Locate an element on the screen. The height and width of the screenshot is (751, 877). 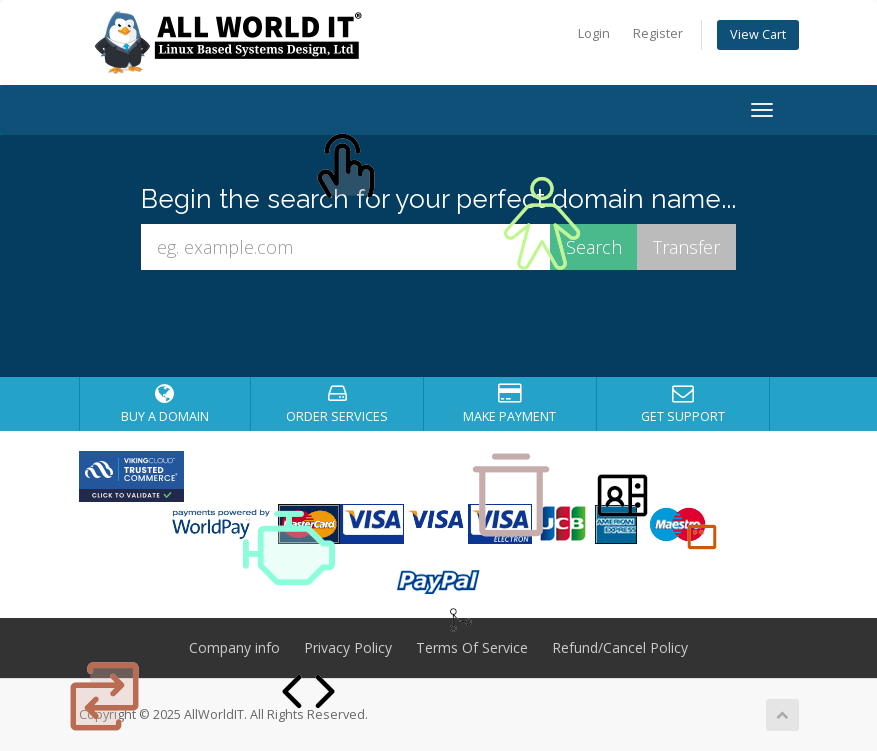
view or edit source code is located at coordinates (308, 691).